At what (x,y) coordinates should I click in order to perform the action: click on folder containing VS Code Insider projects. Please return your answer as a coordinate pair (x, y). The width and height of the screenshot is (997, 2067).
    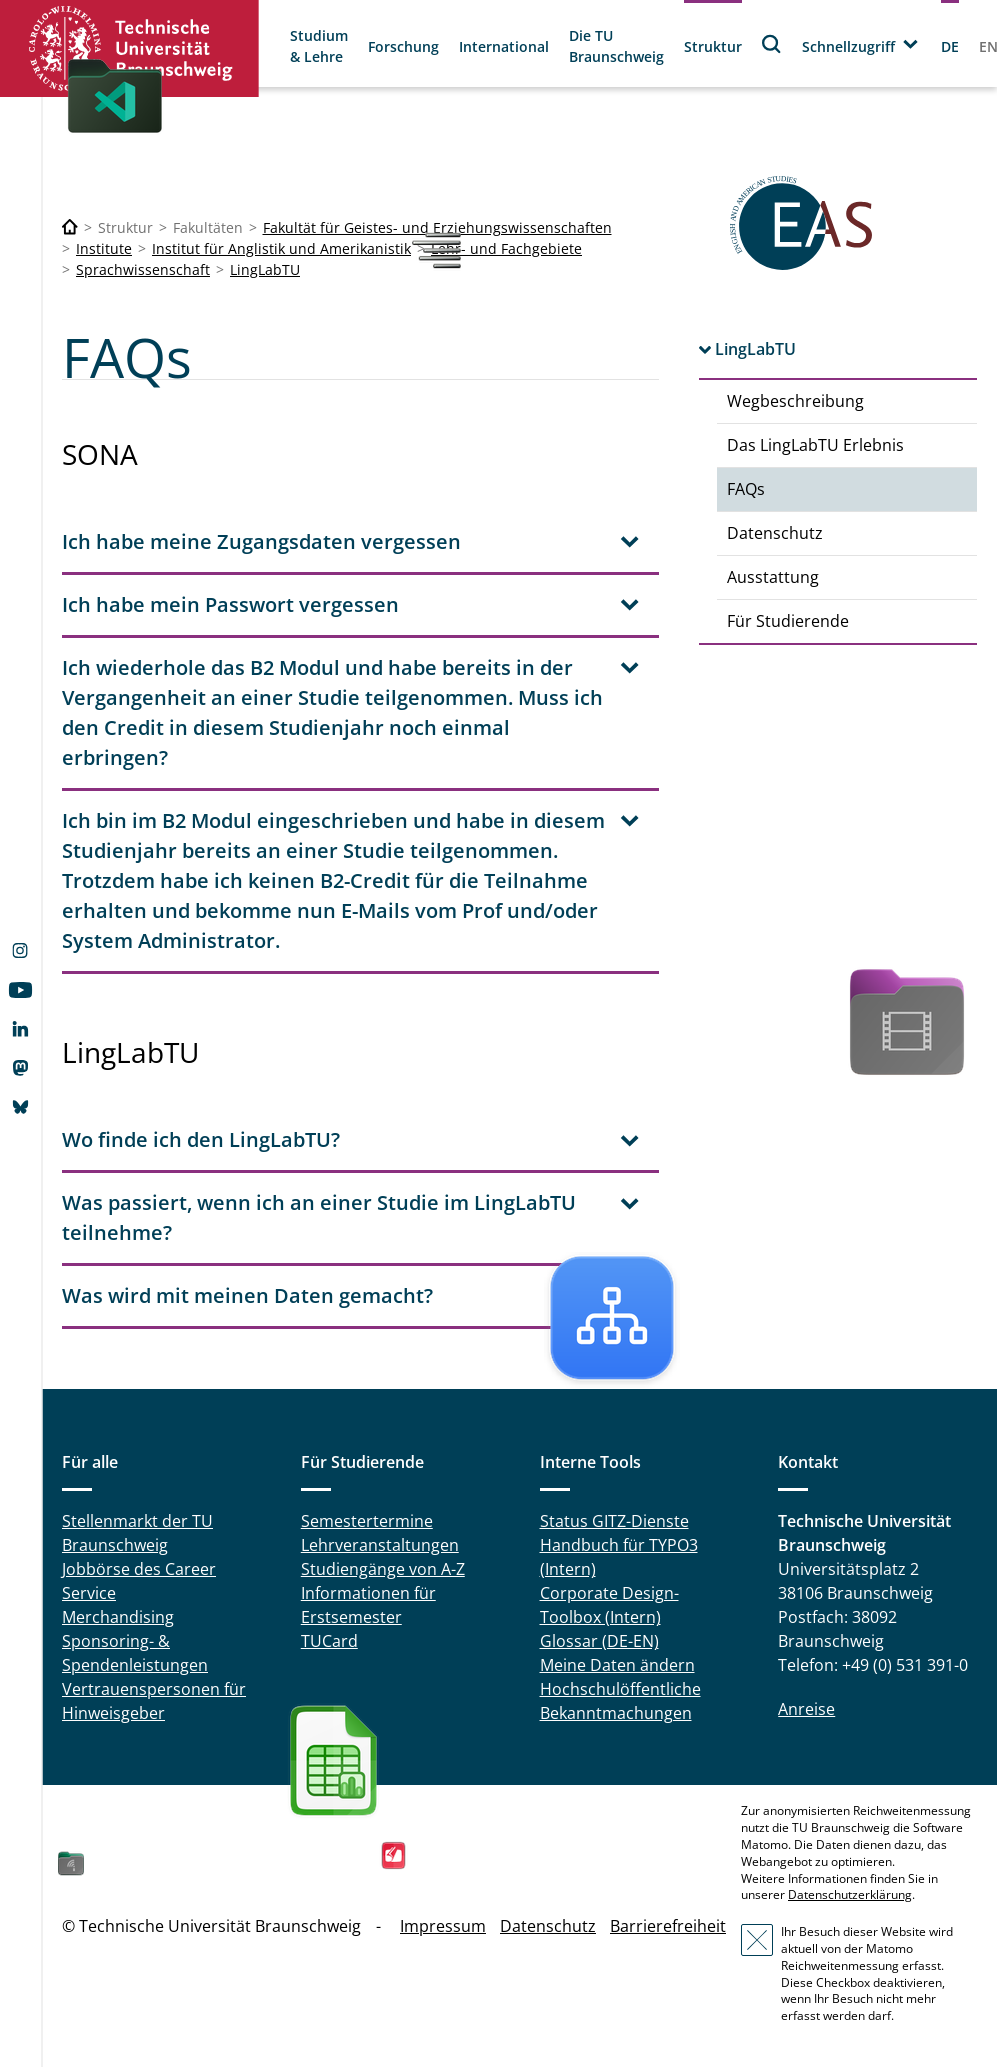
    Looking at the image, I should click on (114, 98).